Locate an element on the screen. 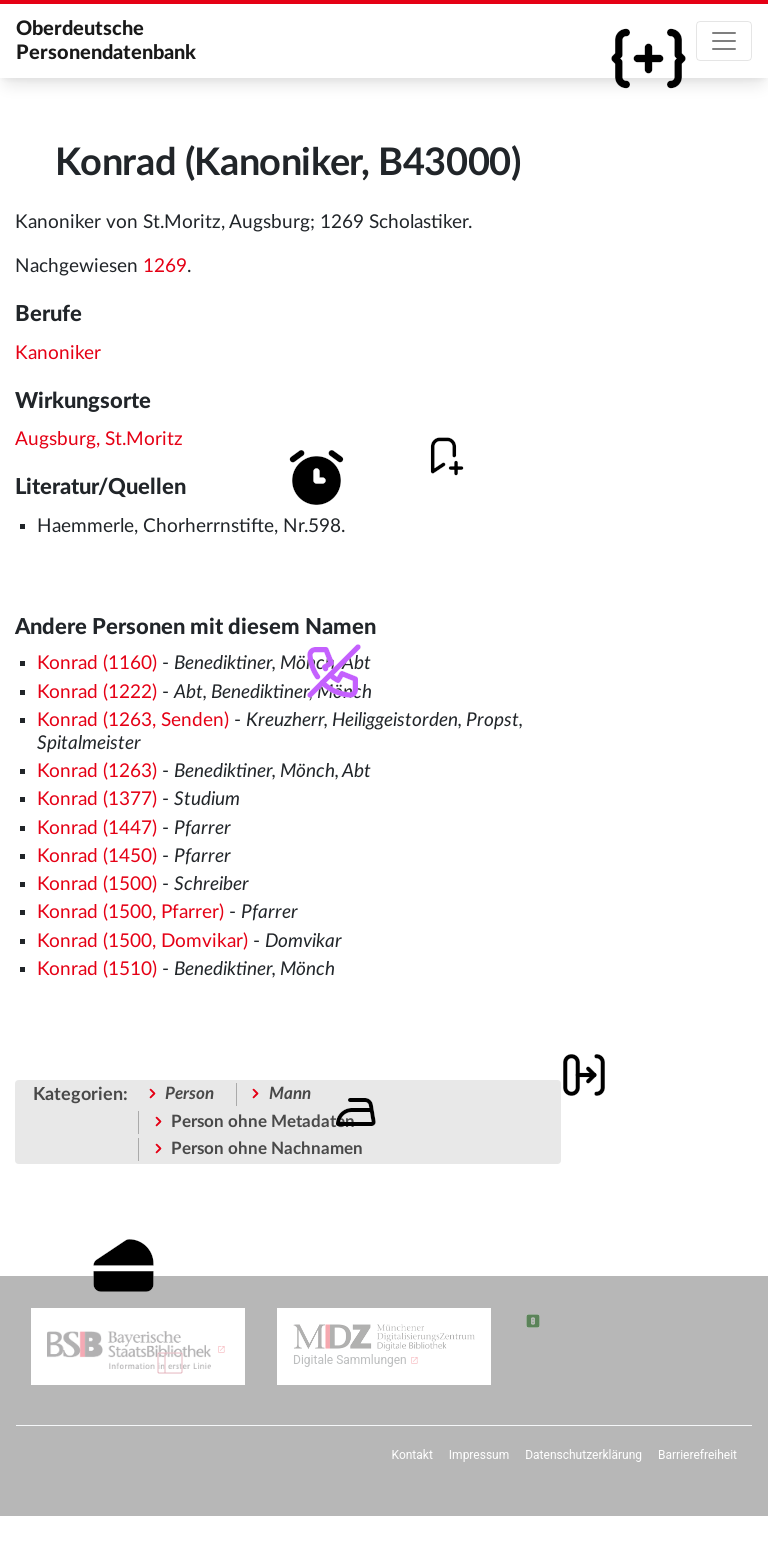  view ironing or garment care instructions is located at coordinates (356, 1112).